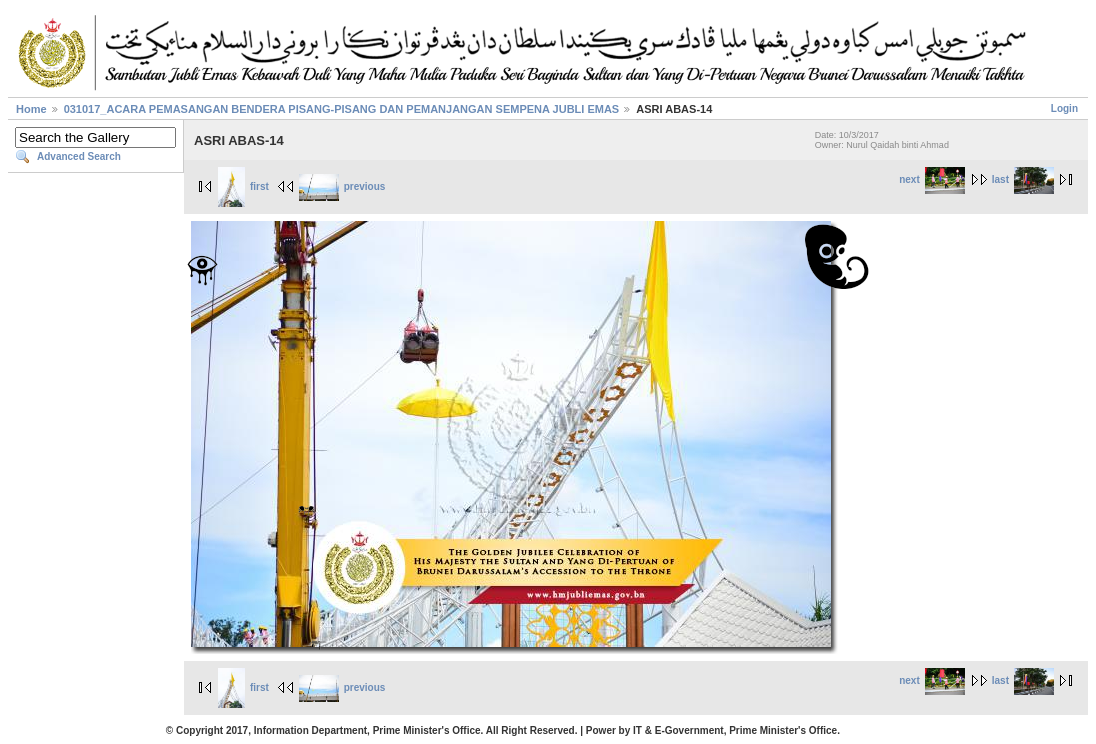 This screenshot has height=744, width=1096. What do you see at coordinates (318, 645) in the screenshot?
I see `select the grease gun weapon` at bounding box center [318, 645].